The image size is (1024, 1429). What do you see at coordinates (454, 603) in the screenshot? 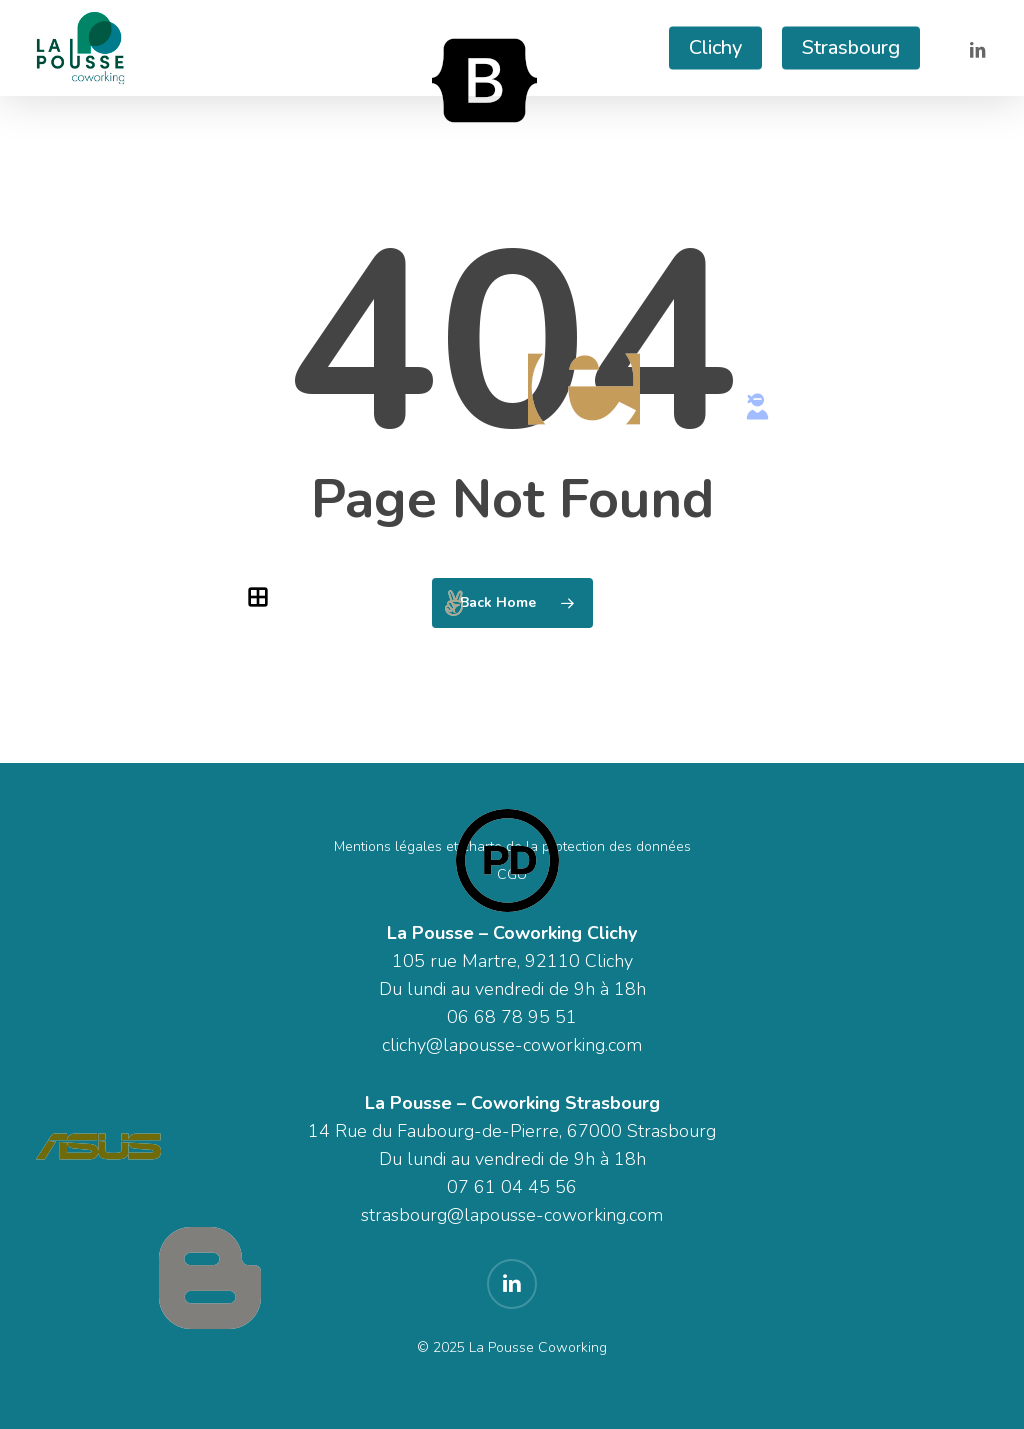
I see `visit angellist profile or website` at bounding box center [454, 603].